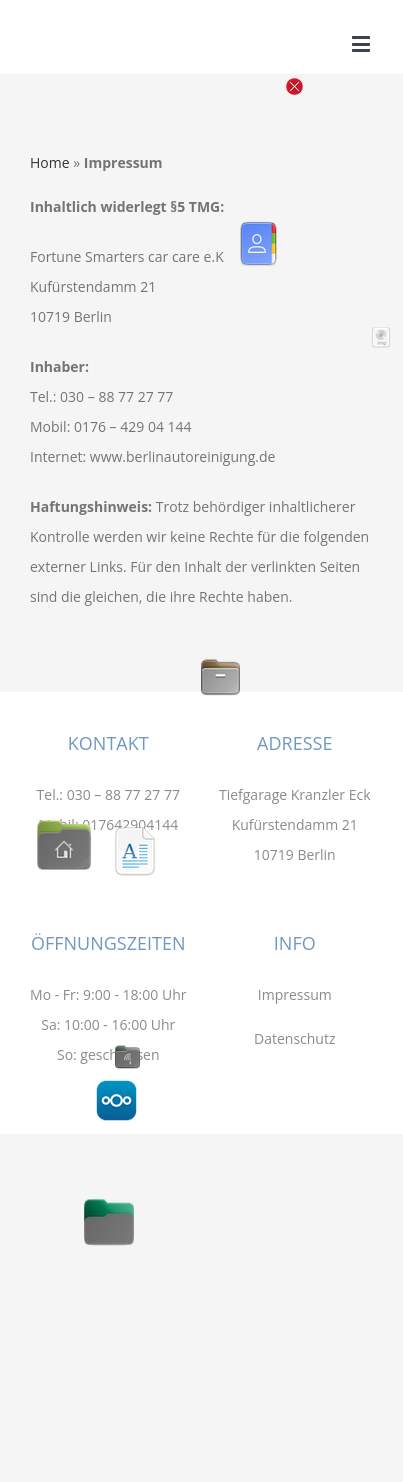 This screenshot has height=1482, width=403. What do you see at coordinates (64, 845) in the screenshot?
I see `access your home folder` at bounding box center [64, 845].